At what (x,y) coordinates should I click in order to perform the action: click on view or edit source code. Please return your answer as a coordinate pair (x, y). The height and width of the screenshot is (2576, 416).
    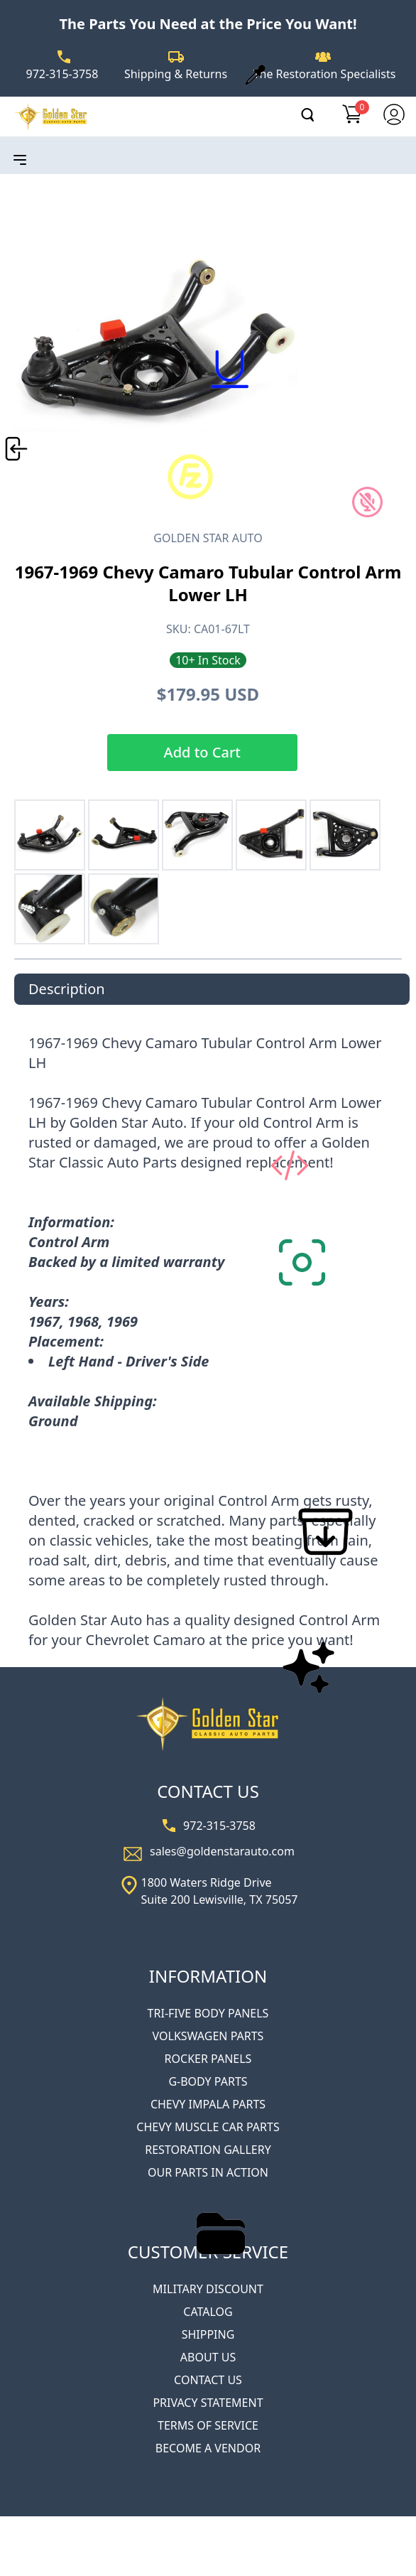
    Looking at the image, I should click on (290, 1165).